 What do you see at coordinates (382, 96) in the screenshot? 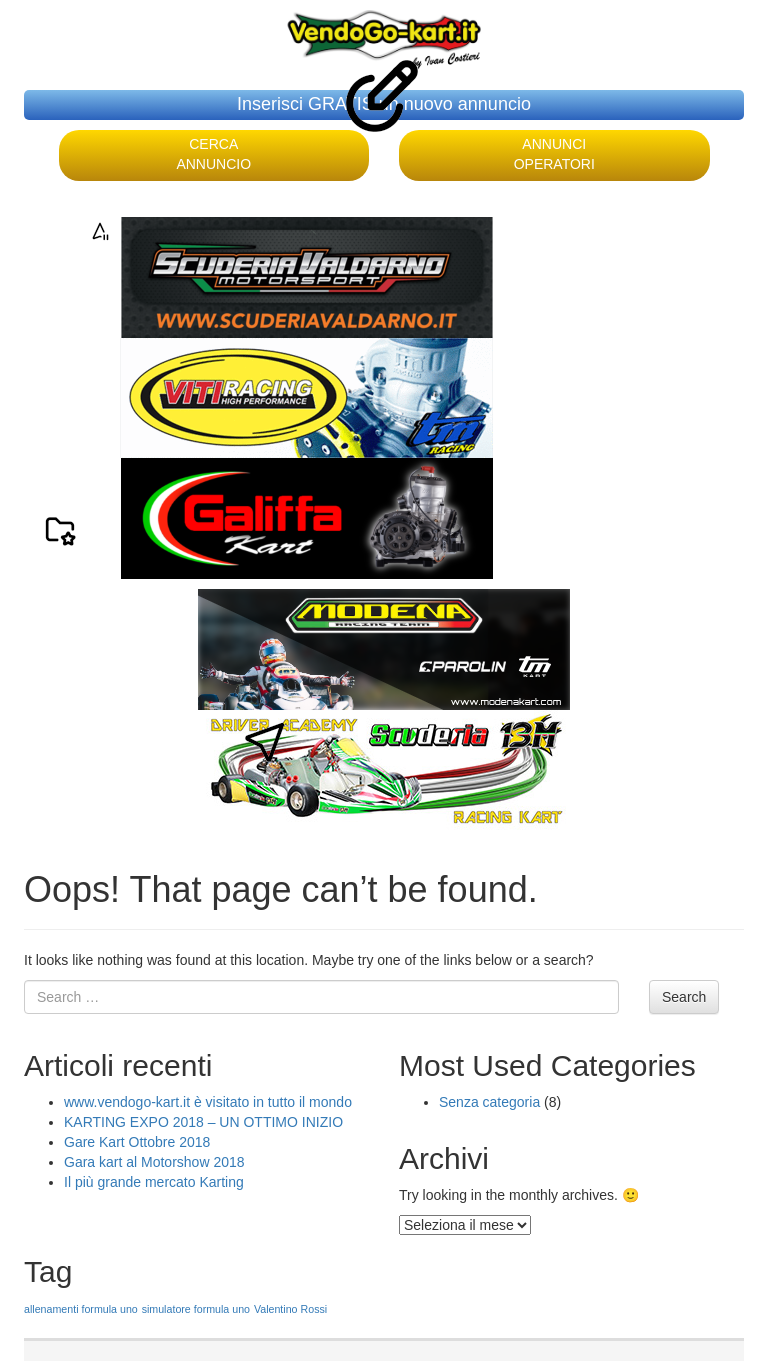
I see `edit your profile or settings` at bounding box center [382, 96].